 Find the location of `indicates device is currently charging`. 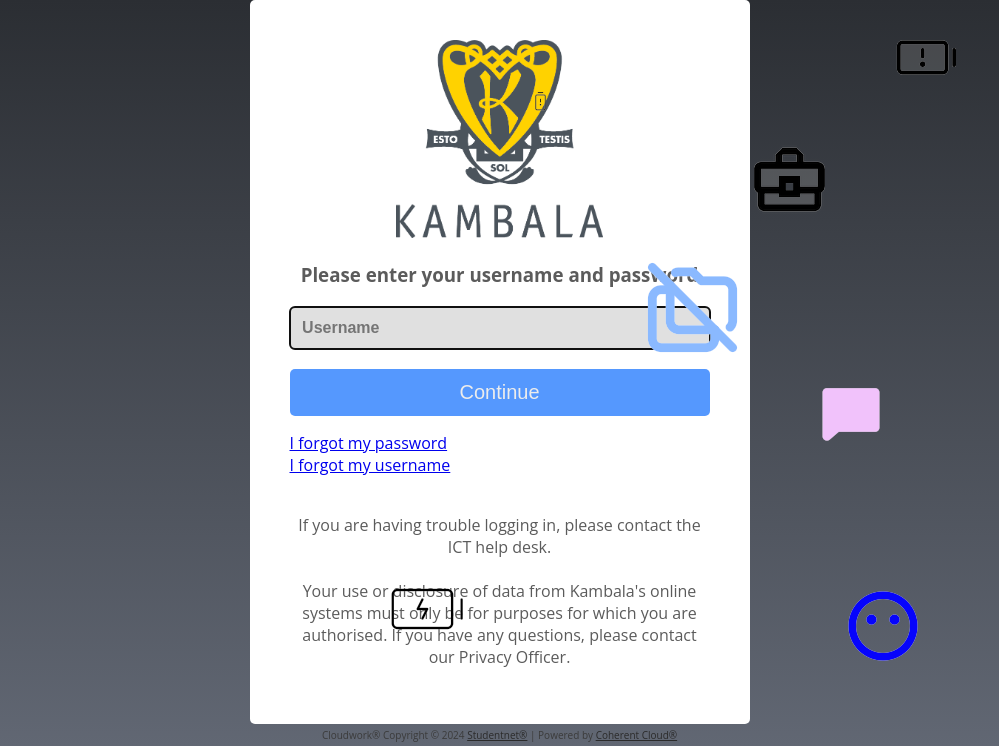

indicates device is currently charging is located at coordinates (426, 609).